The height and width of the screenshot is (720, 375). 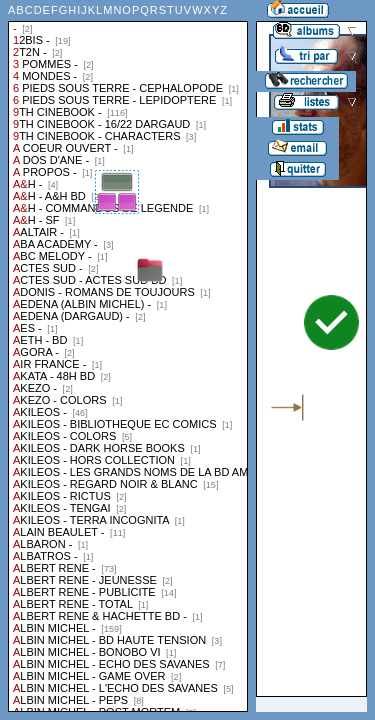 What do you see at coordinates (150, 270) in the screenshot?
I see `open folder containing files` at bounding box center [150, 270].